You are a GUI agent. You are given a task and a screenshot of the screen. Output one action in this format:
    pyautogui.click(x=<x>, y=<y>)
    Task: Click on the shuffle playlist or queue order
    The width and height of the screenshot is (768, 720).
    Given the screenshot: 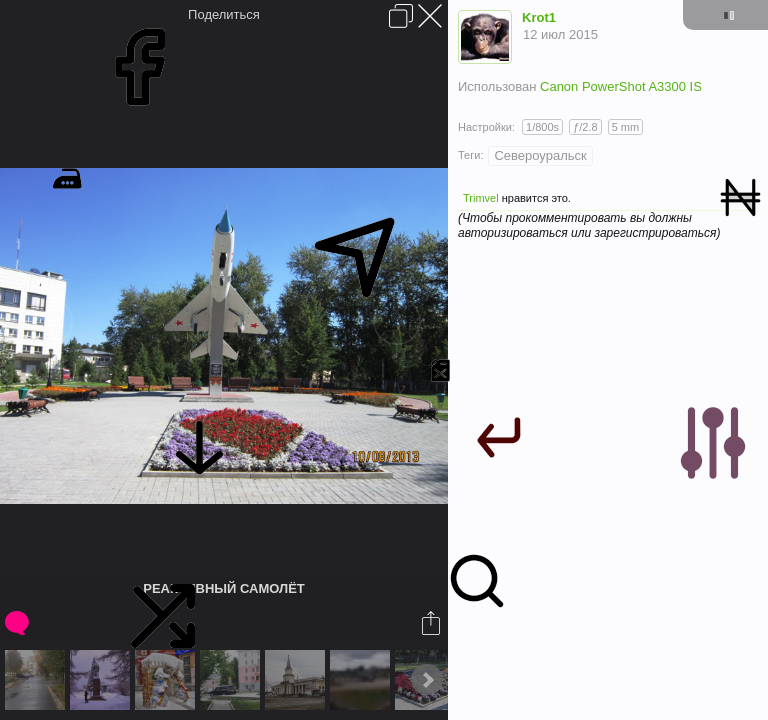 What is the action you would take?
    pyautogui.click(x=163, y=616)
    